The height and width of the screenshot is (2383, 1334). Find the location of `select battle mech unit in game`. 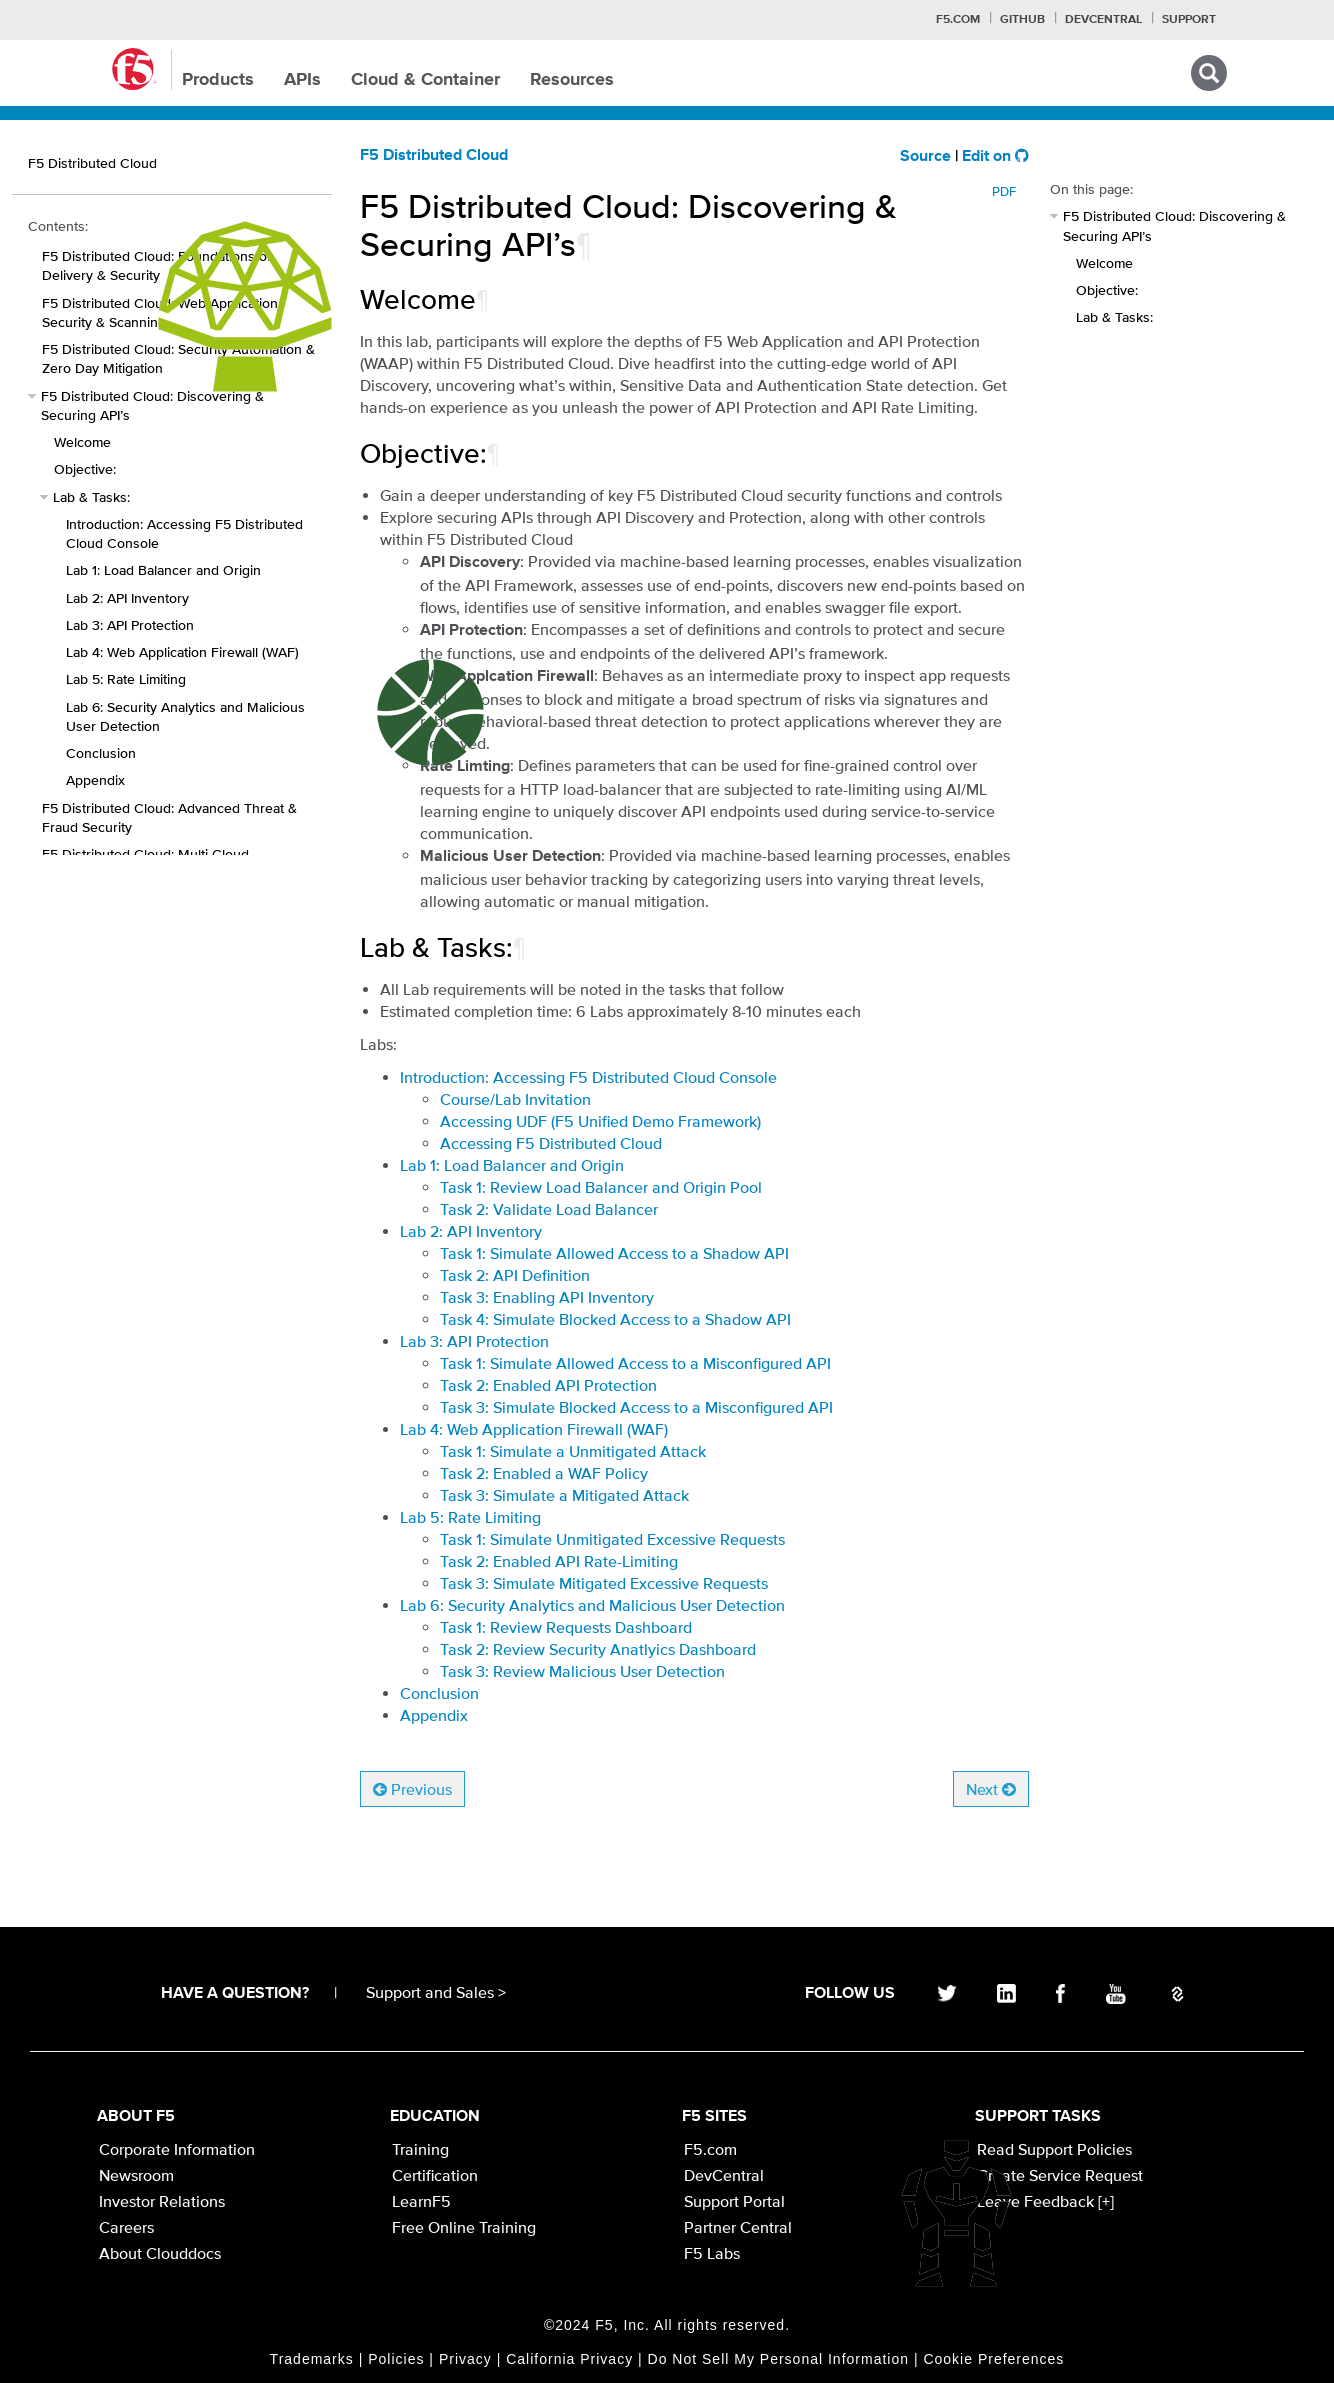

select battle mech unit in game is located at coordinates (956, 2213).